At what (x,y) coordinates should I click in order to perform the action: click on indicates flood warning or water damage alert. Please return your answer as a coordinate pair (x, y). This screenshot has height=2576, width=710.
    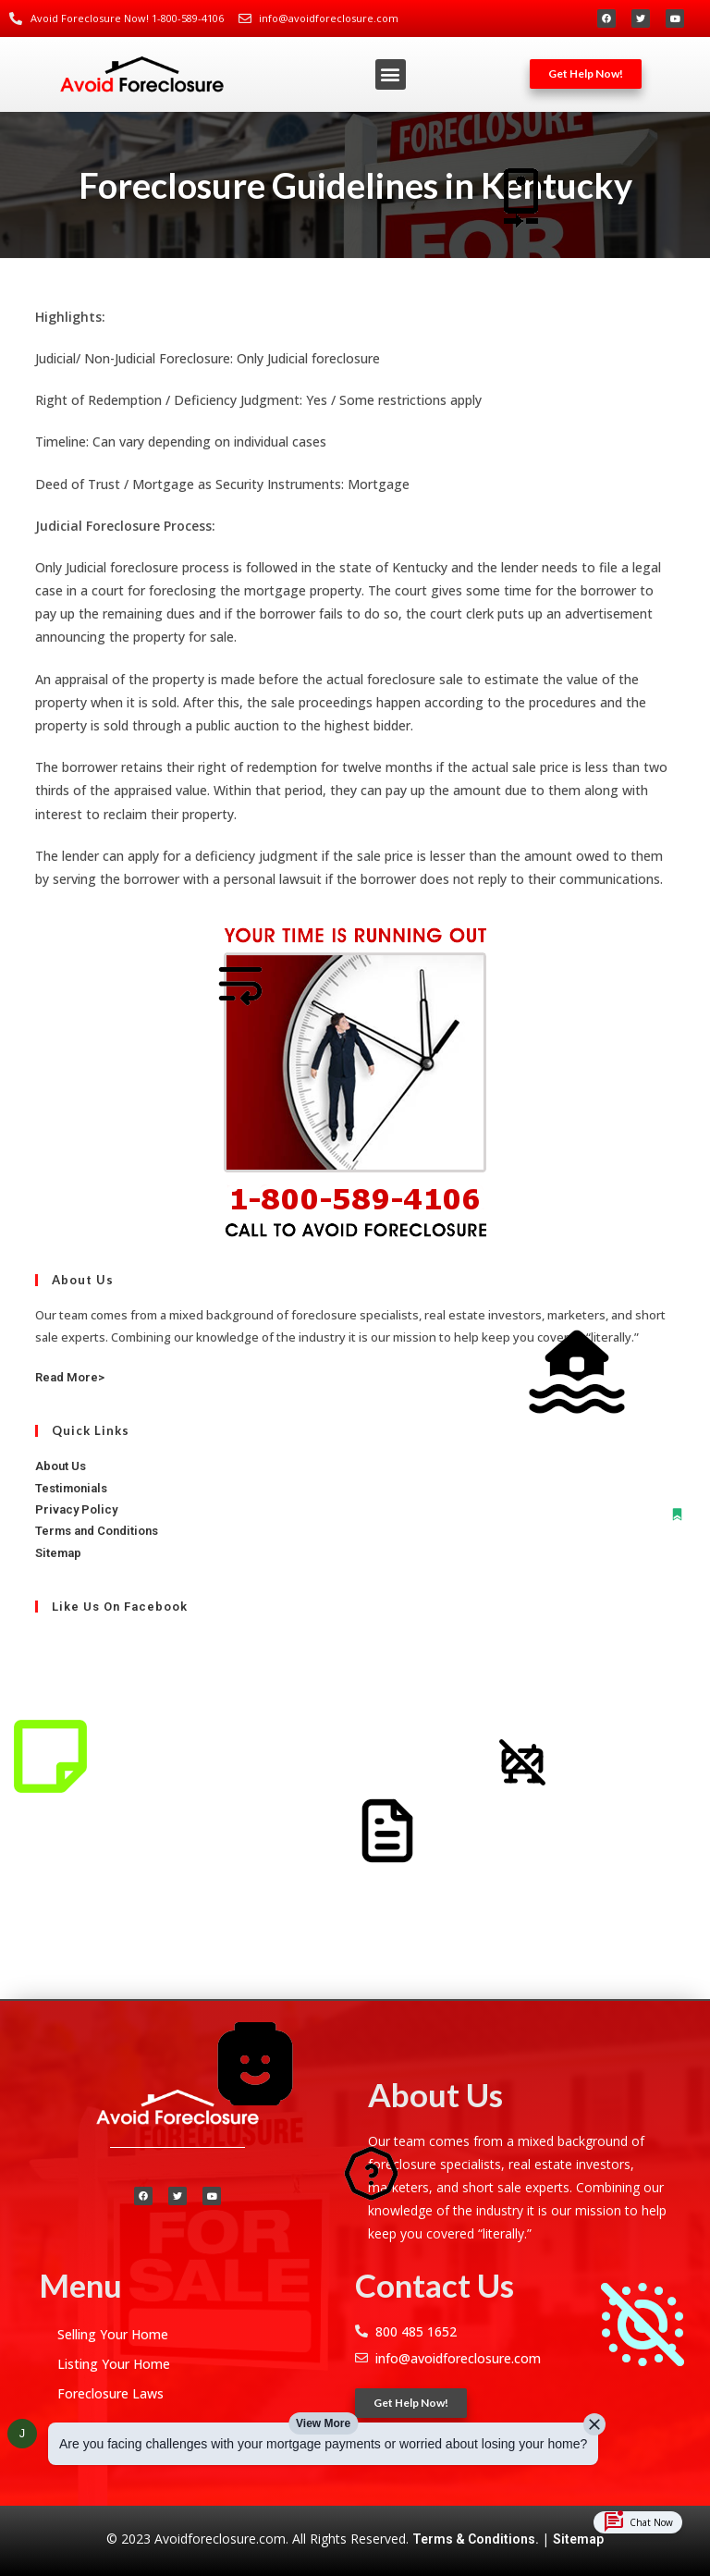
    Looking at the image, I should click on (577, 1369).